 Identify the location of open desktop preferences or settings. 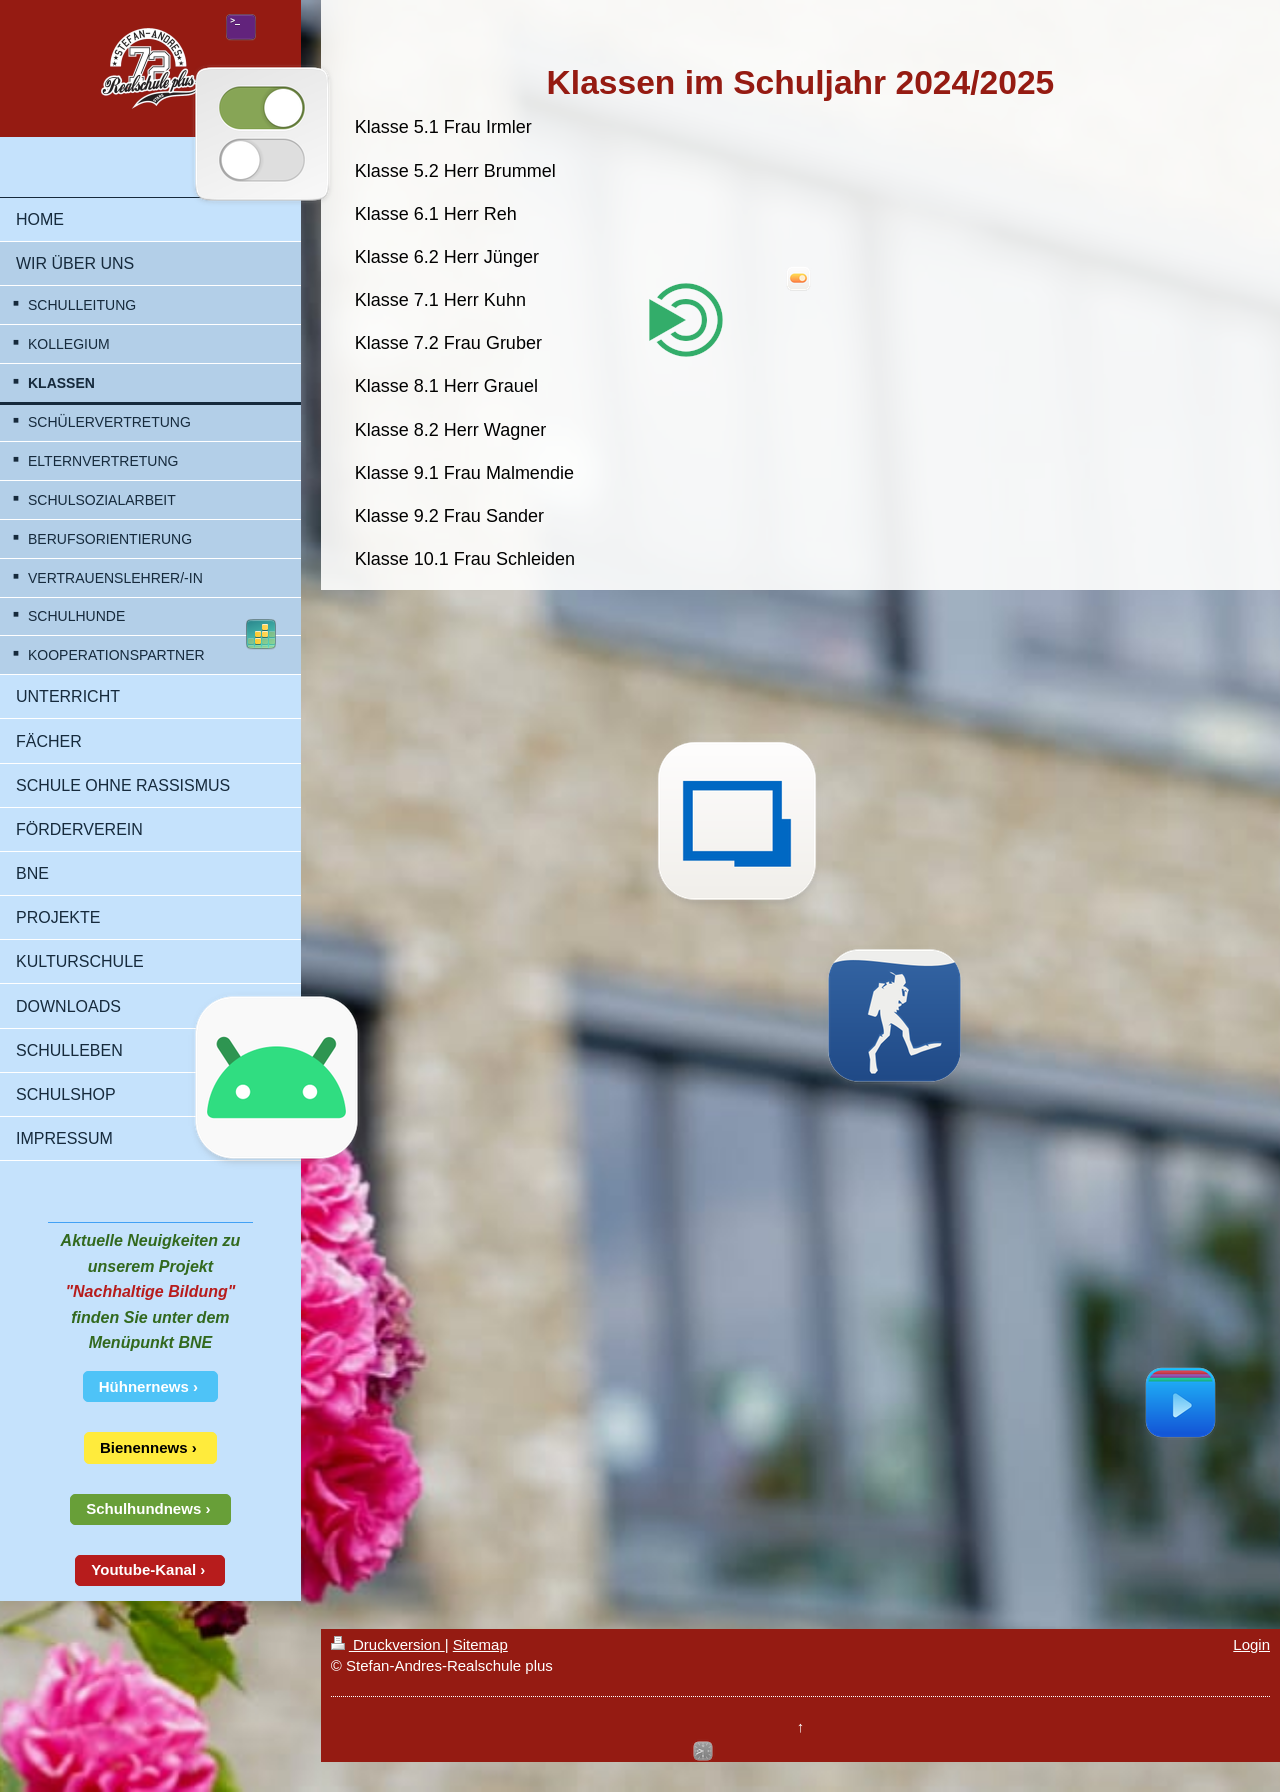
(262, 134).